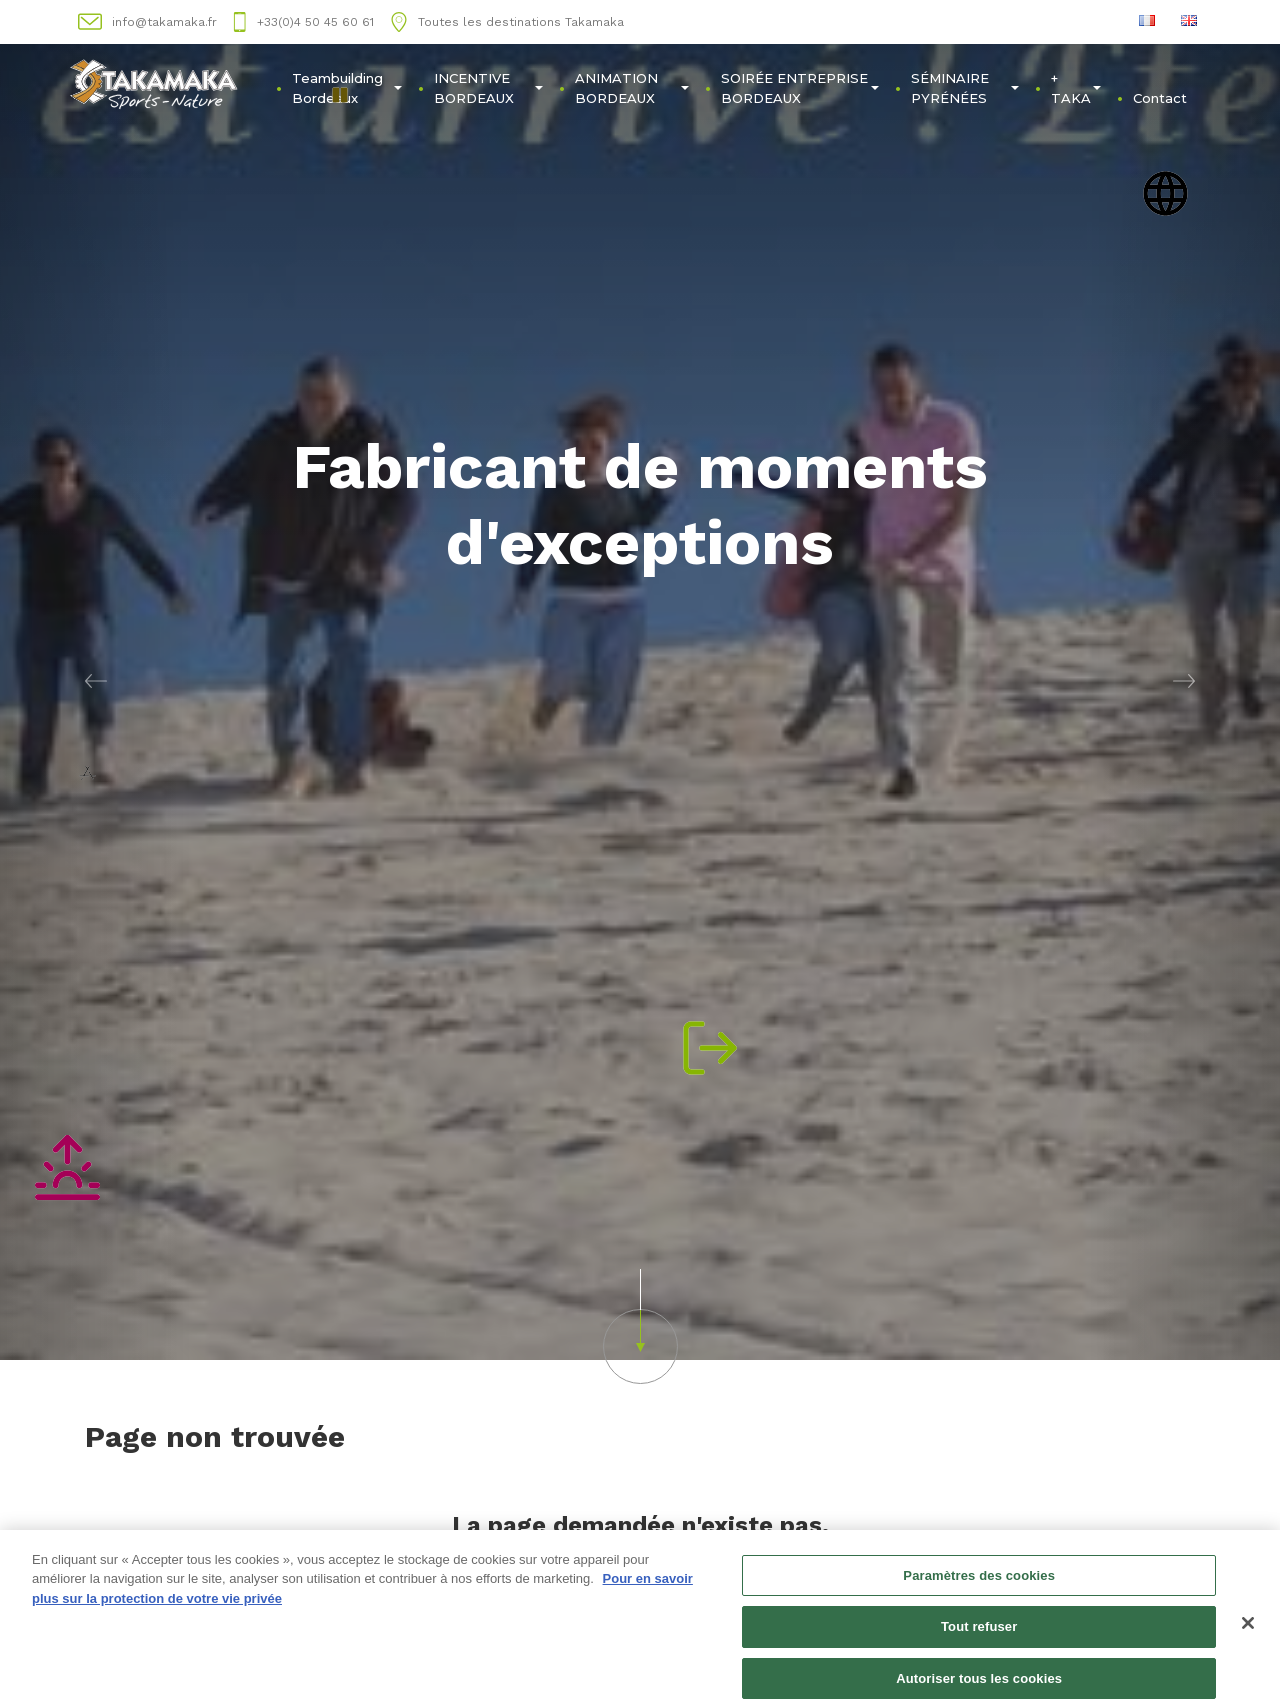  What do you see at coordinates (710, 1048) in the screenshot?
I see `log out of your account` at bounding box center [710, 1048].